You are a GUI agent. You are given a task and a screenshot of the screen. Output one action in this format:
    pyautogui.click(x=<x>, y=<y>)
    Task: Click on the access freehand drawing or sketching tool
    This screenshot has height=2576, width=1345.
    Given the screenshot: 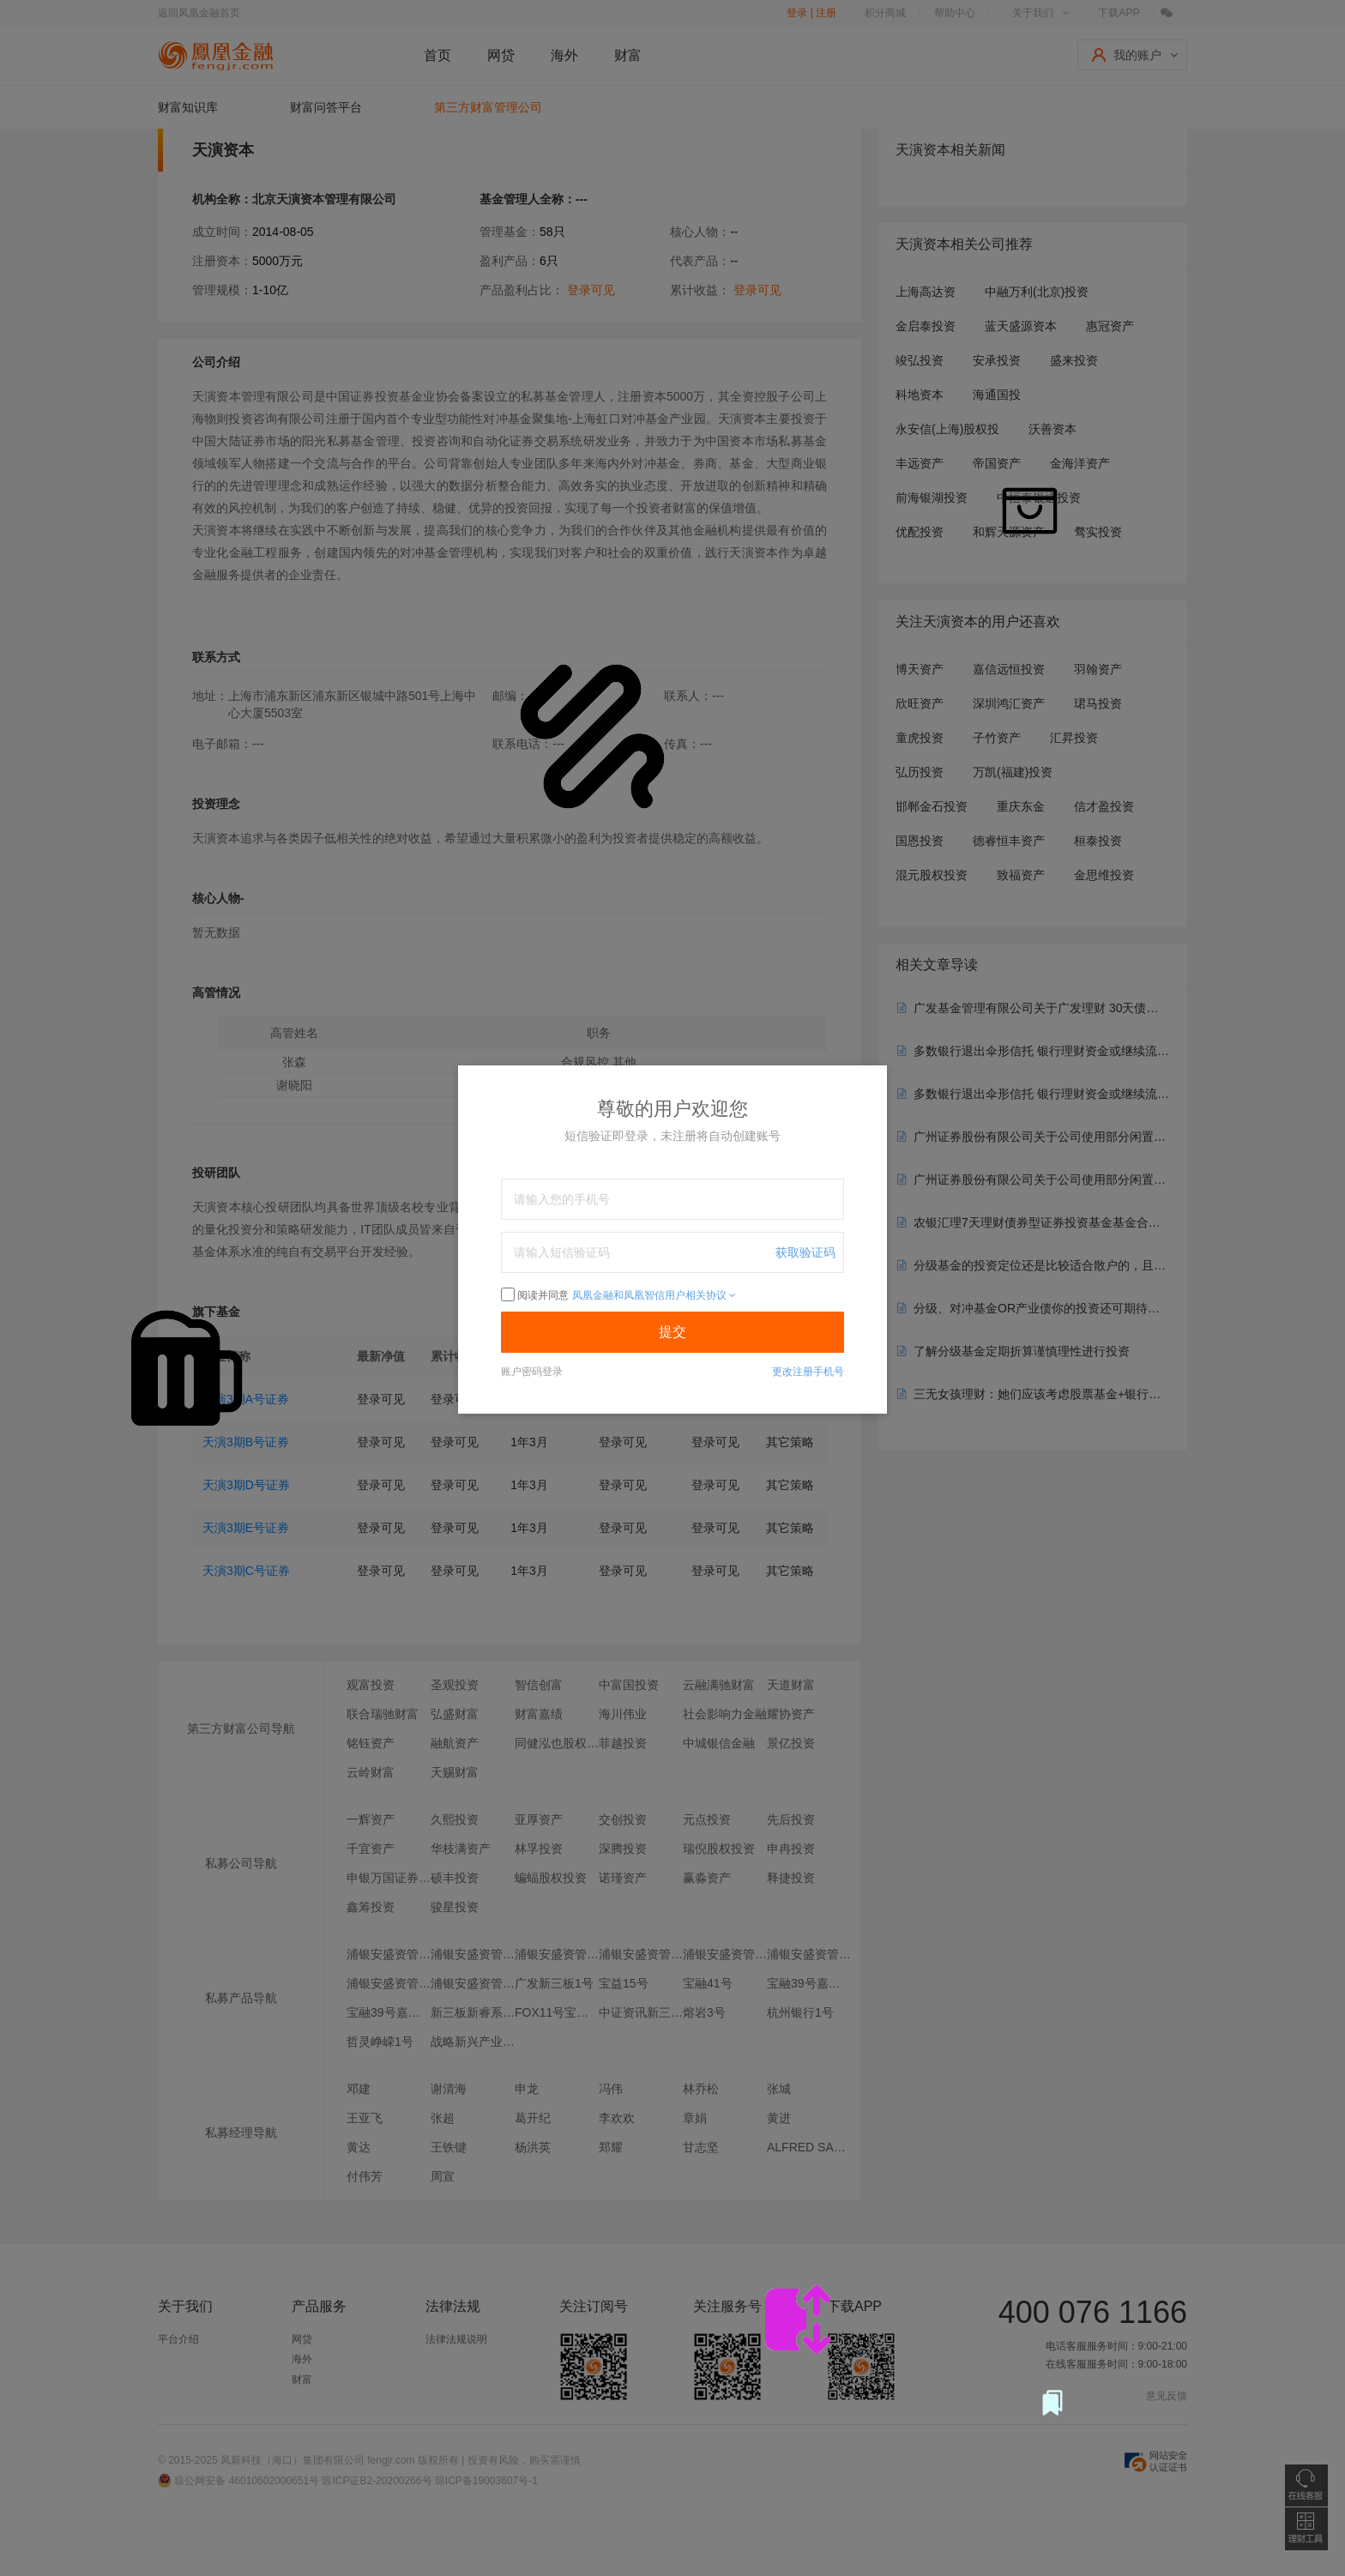 What is the action you would take?
    pyautogui.click(x=592, y=736)
    